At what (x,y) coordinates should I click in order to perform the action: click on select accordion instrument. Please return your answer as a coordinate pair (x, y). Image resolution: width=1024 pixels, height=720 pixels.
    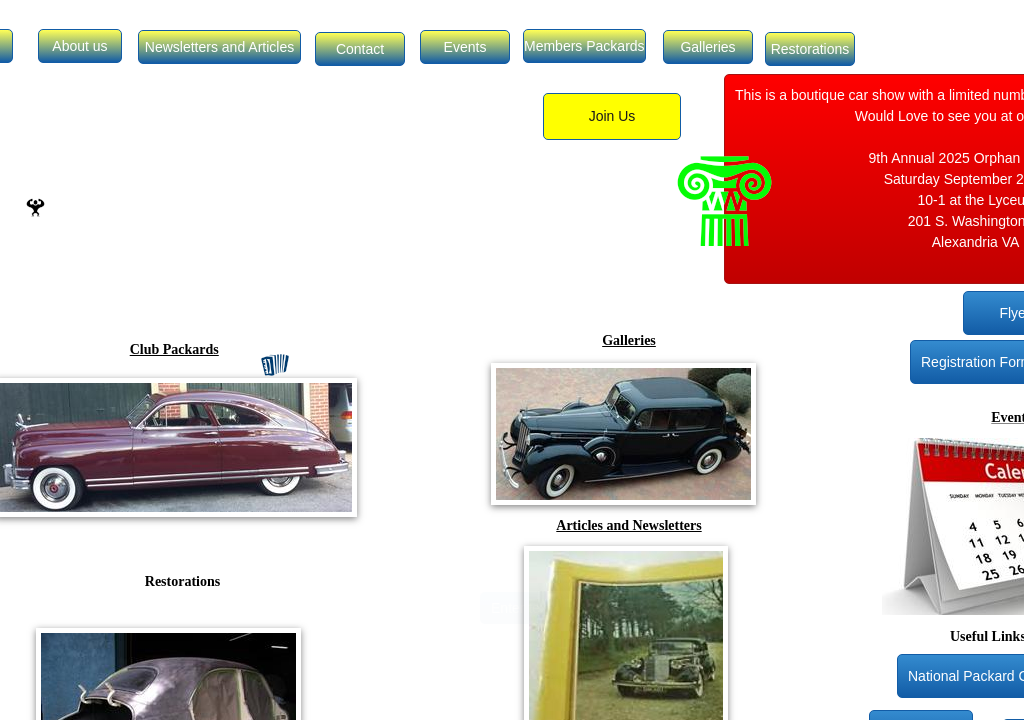
    Looking at the image, I should click on (275, 364).